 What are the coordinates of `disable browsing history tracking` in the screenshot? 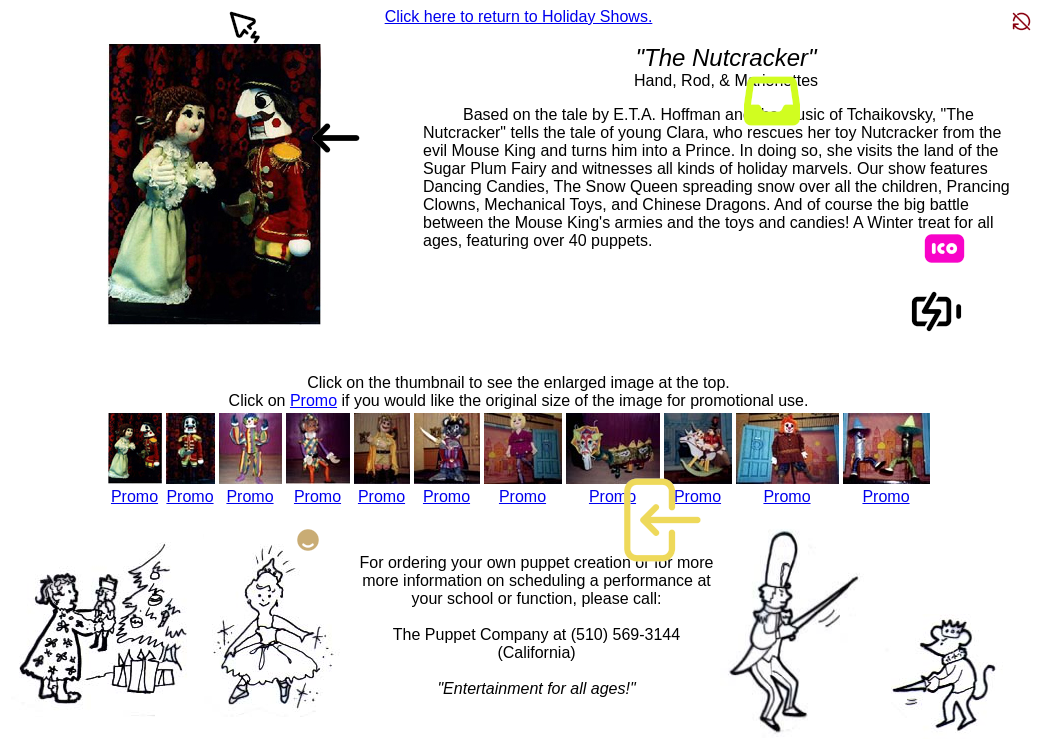 It's located at (1021, 21).